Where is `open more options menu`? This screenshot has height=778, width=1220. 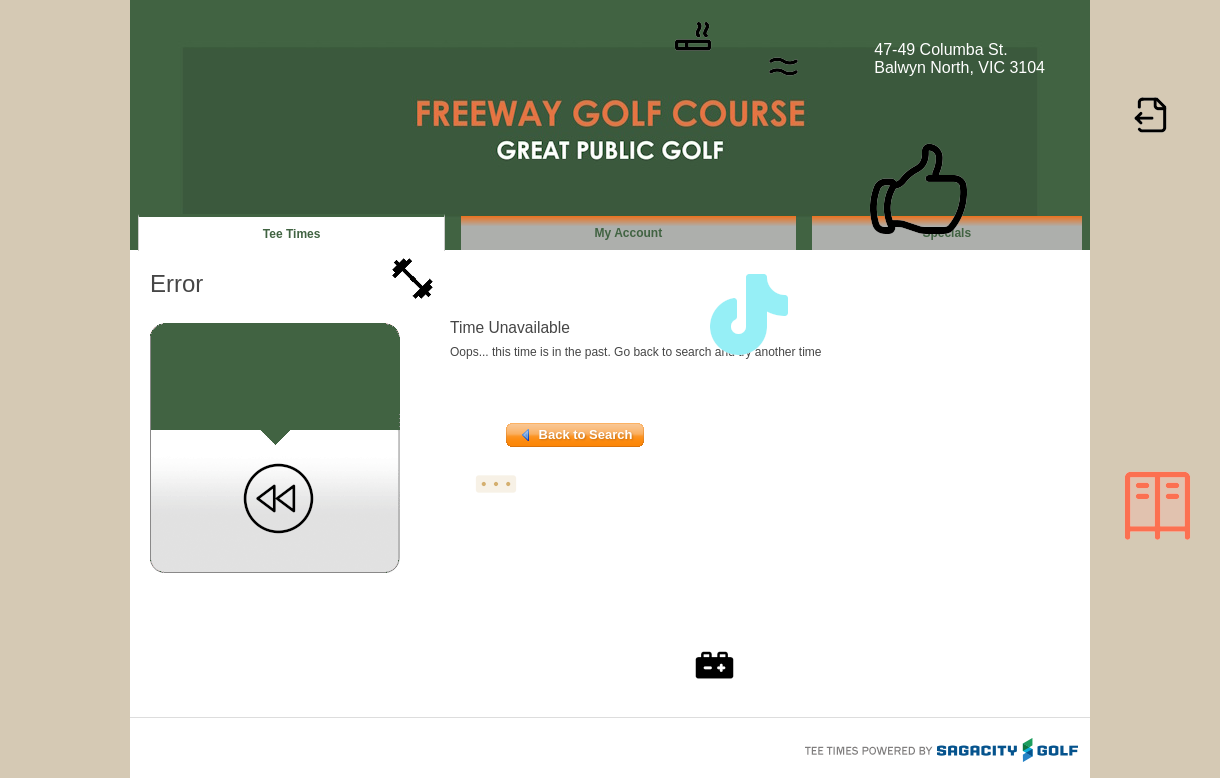
open more options menu is located at coordinates (496, 484).